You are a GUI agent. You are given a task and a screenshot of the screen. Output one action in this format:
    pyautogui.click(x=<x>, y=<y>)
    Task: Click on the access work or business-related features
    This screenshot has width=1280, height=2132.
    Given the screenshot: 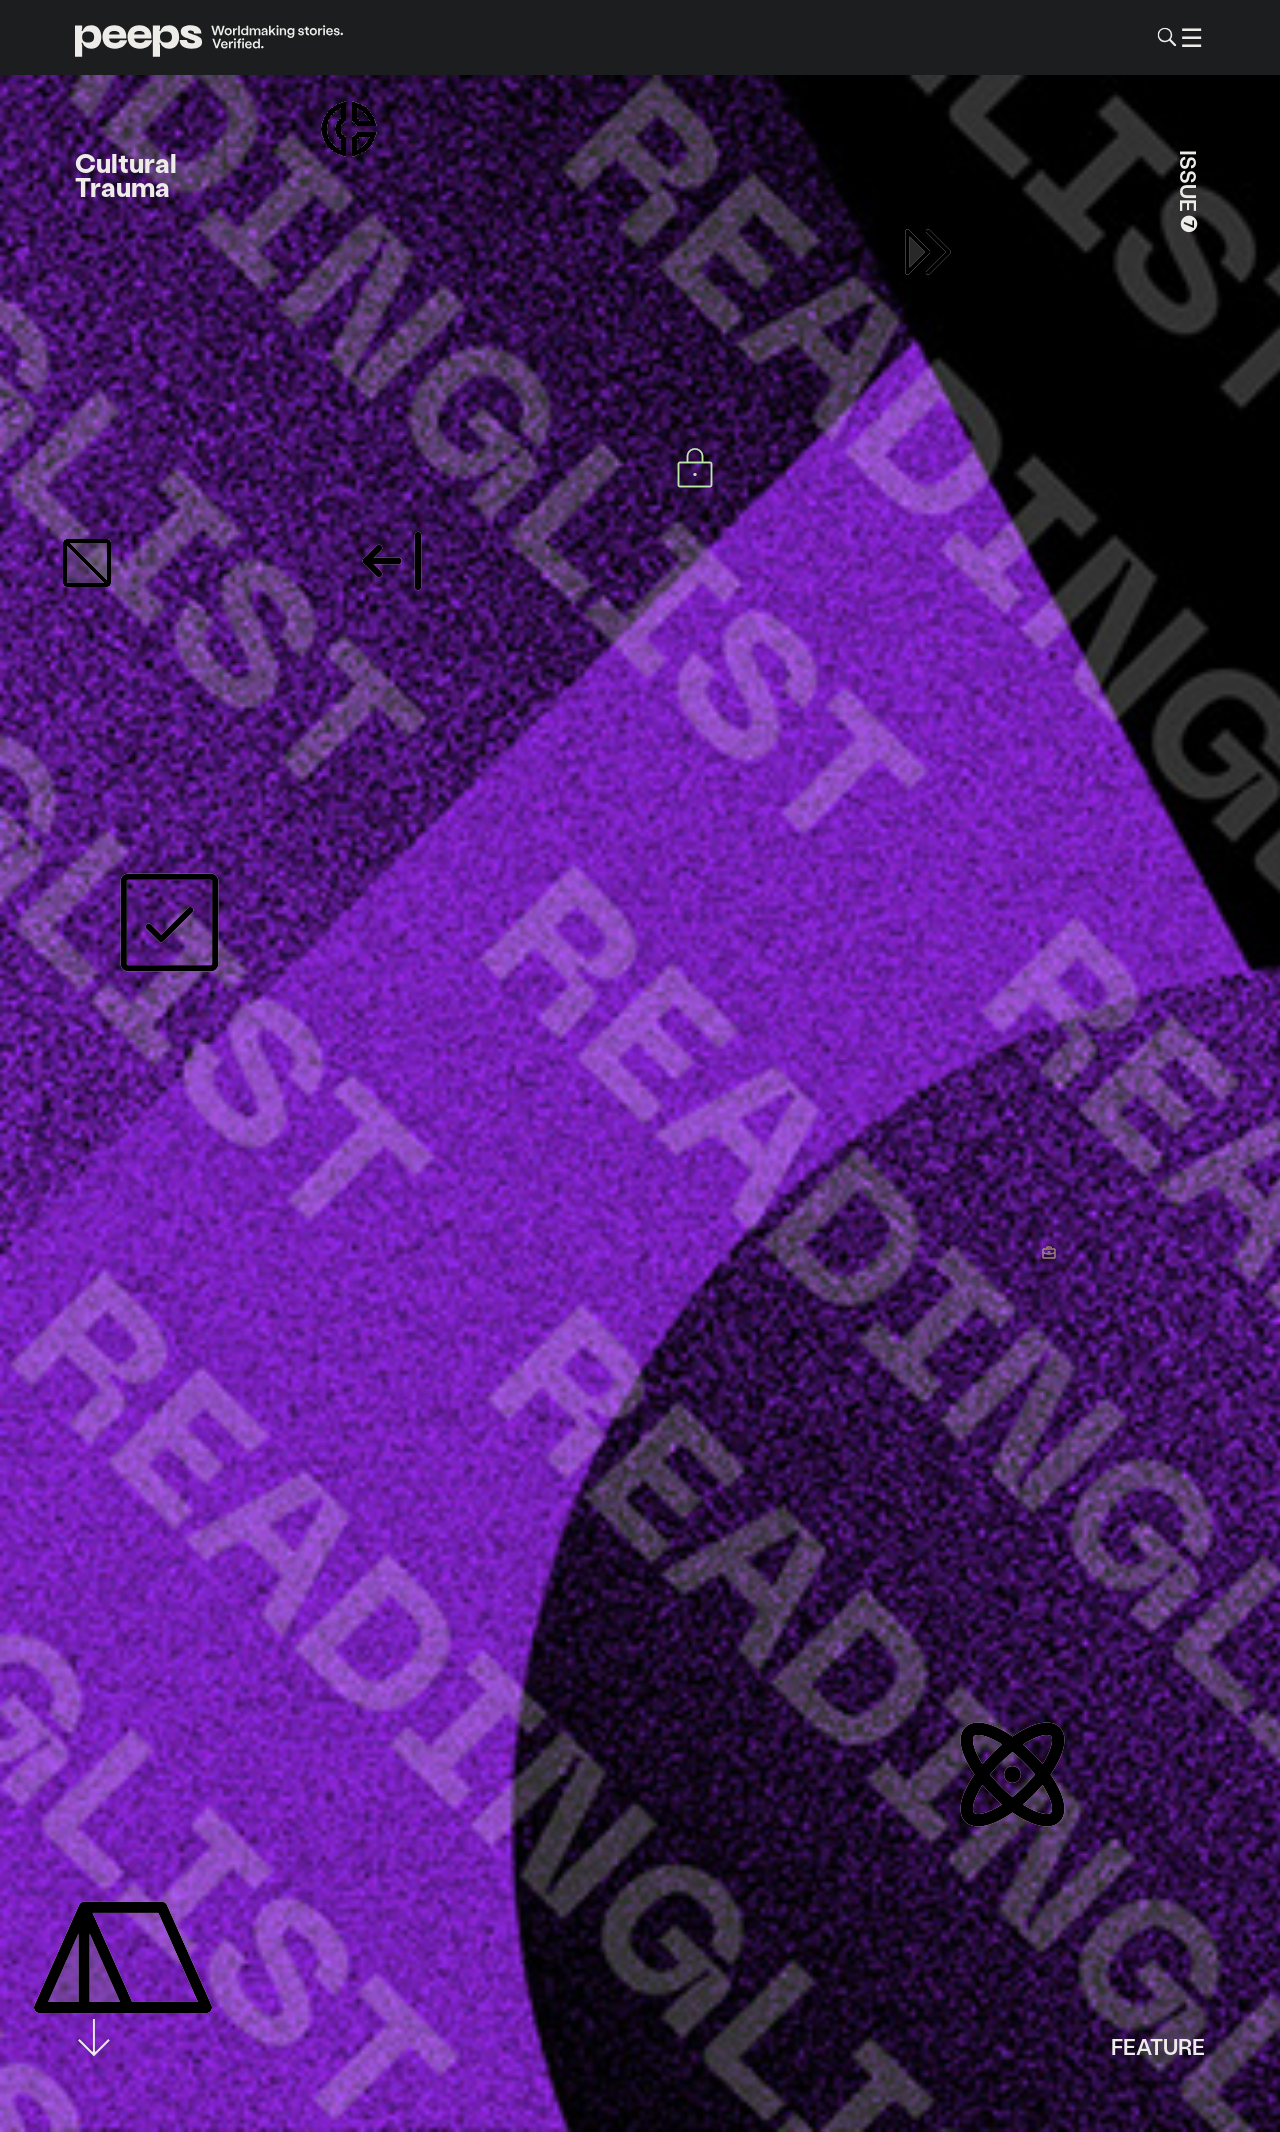 What is the action you would take?
    pyautogui.click(x=1049, y=1253)
    